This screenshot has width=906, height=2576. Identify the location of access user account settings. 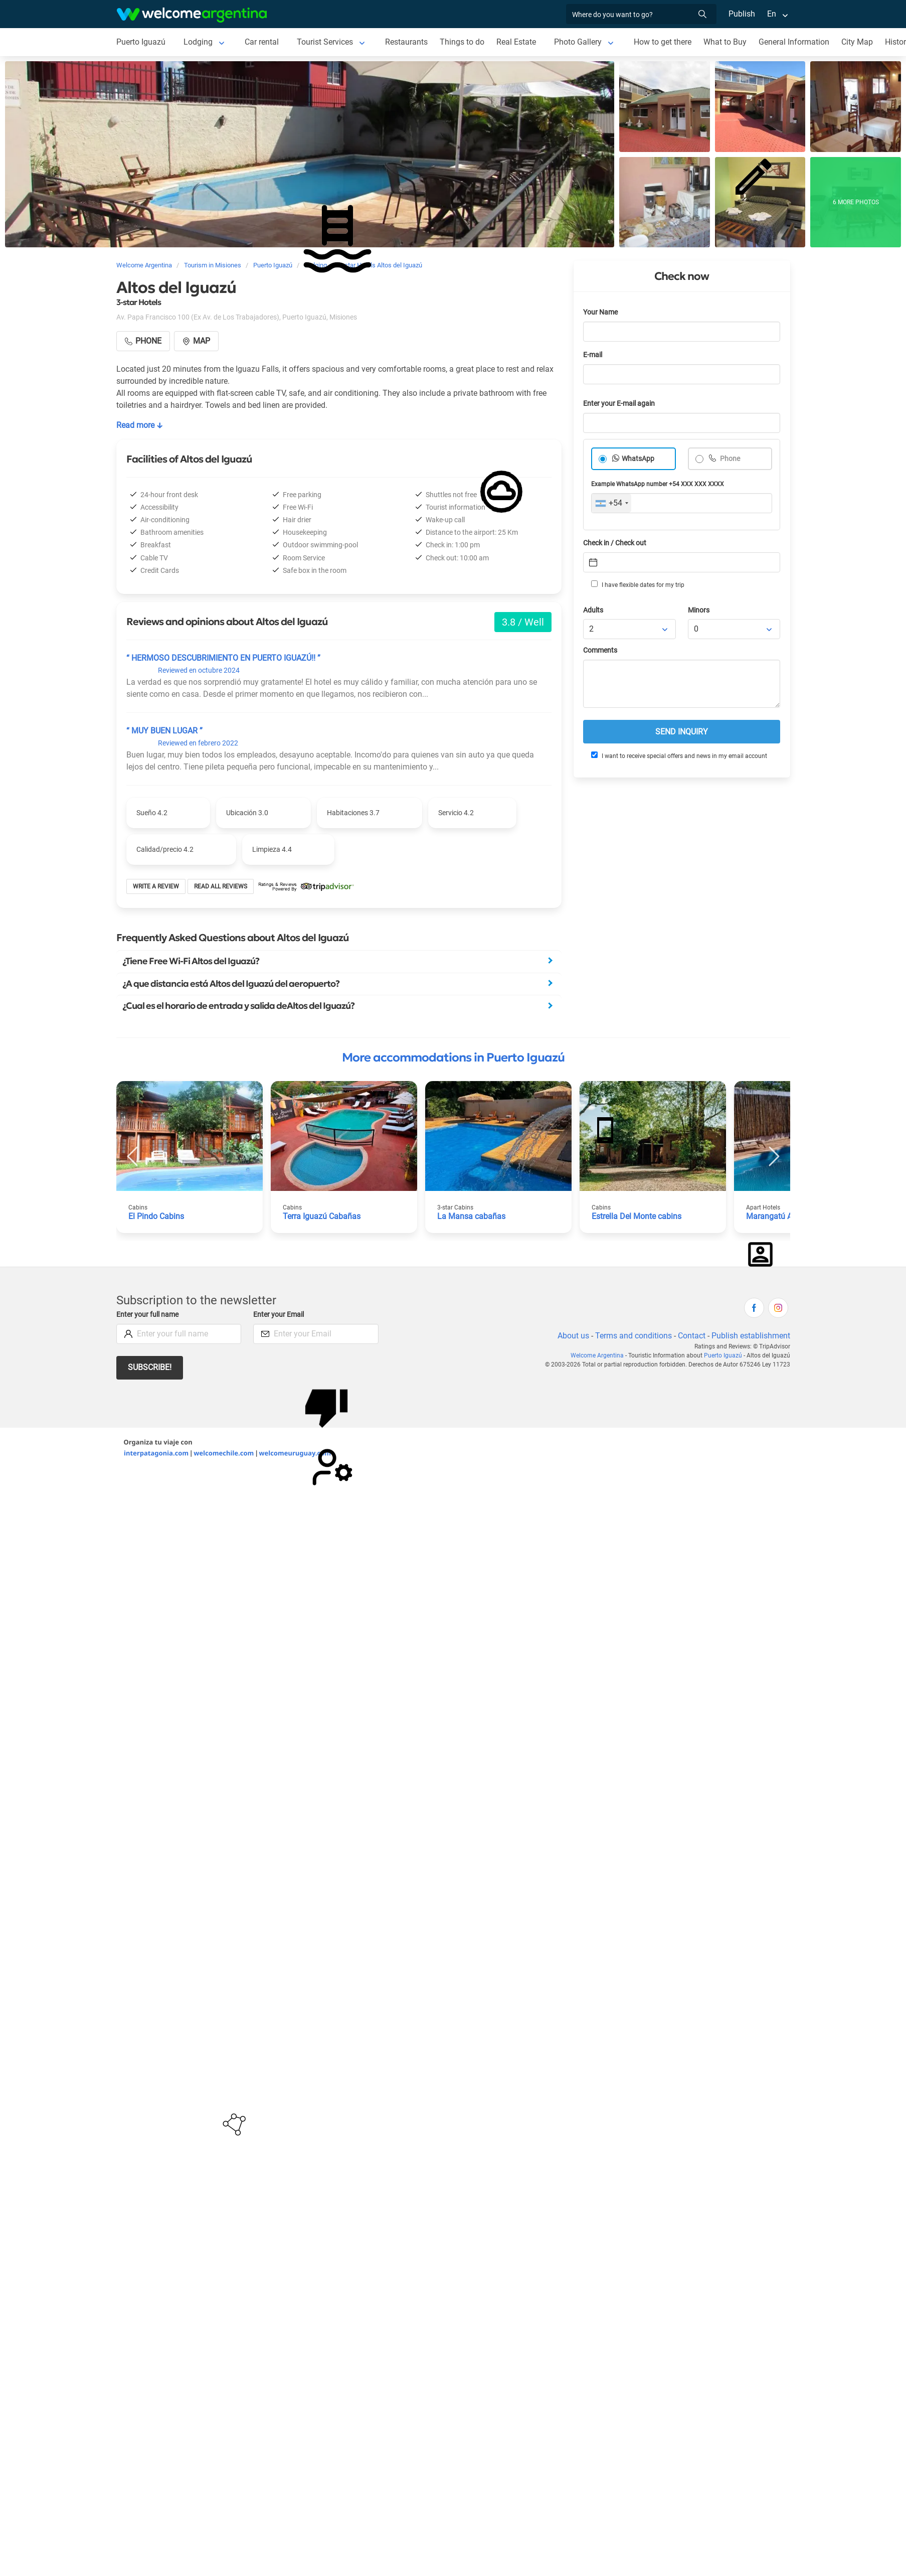
(332, 1467).